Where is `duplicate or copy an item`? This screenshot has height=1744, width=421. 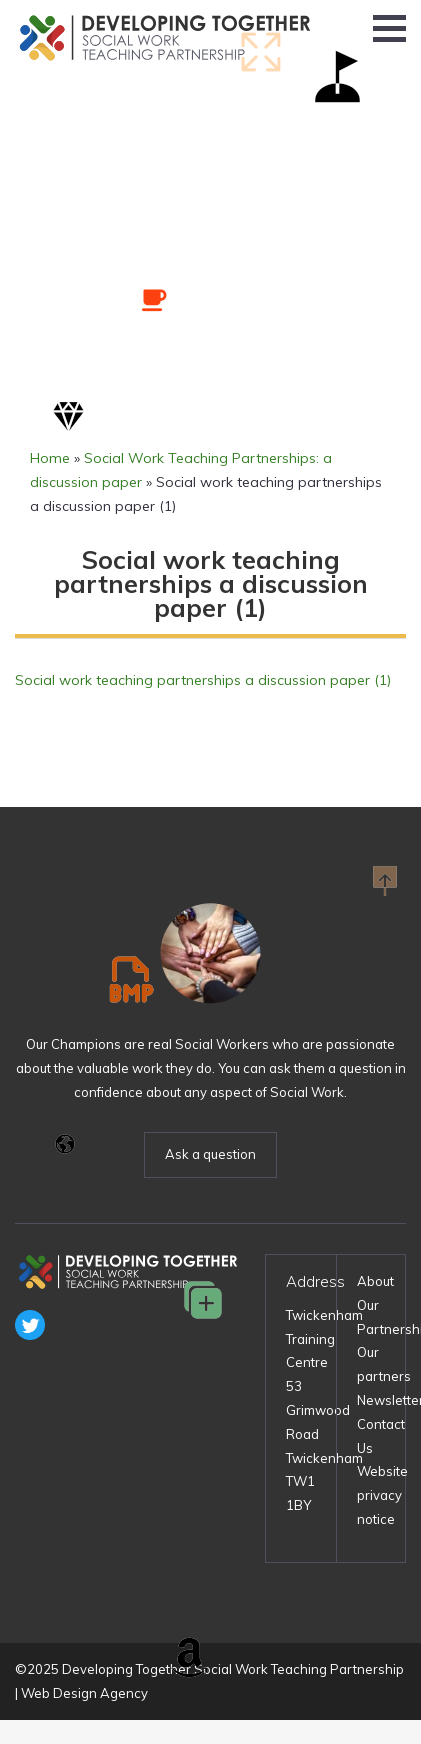
duplicate or copy an item is located at coordinates (203, 1300).